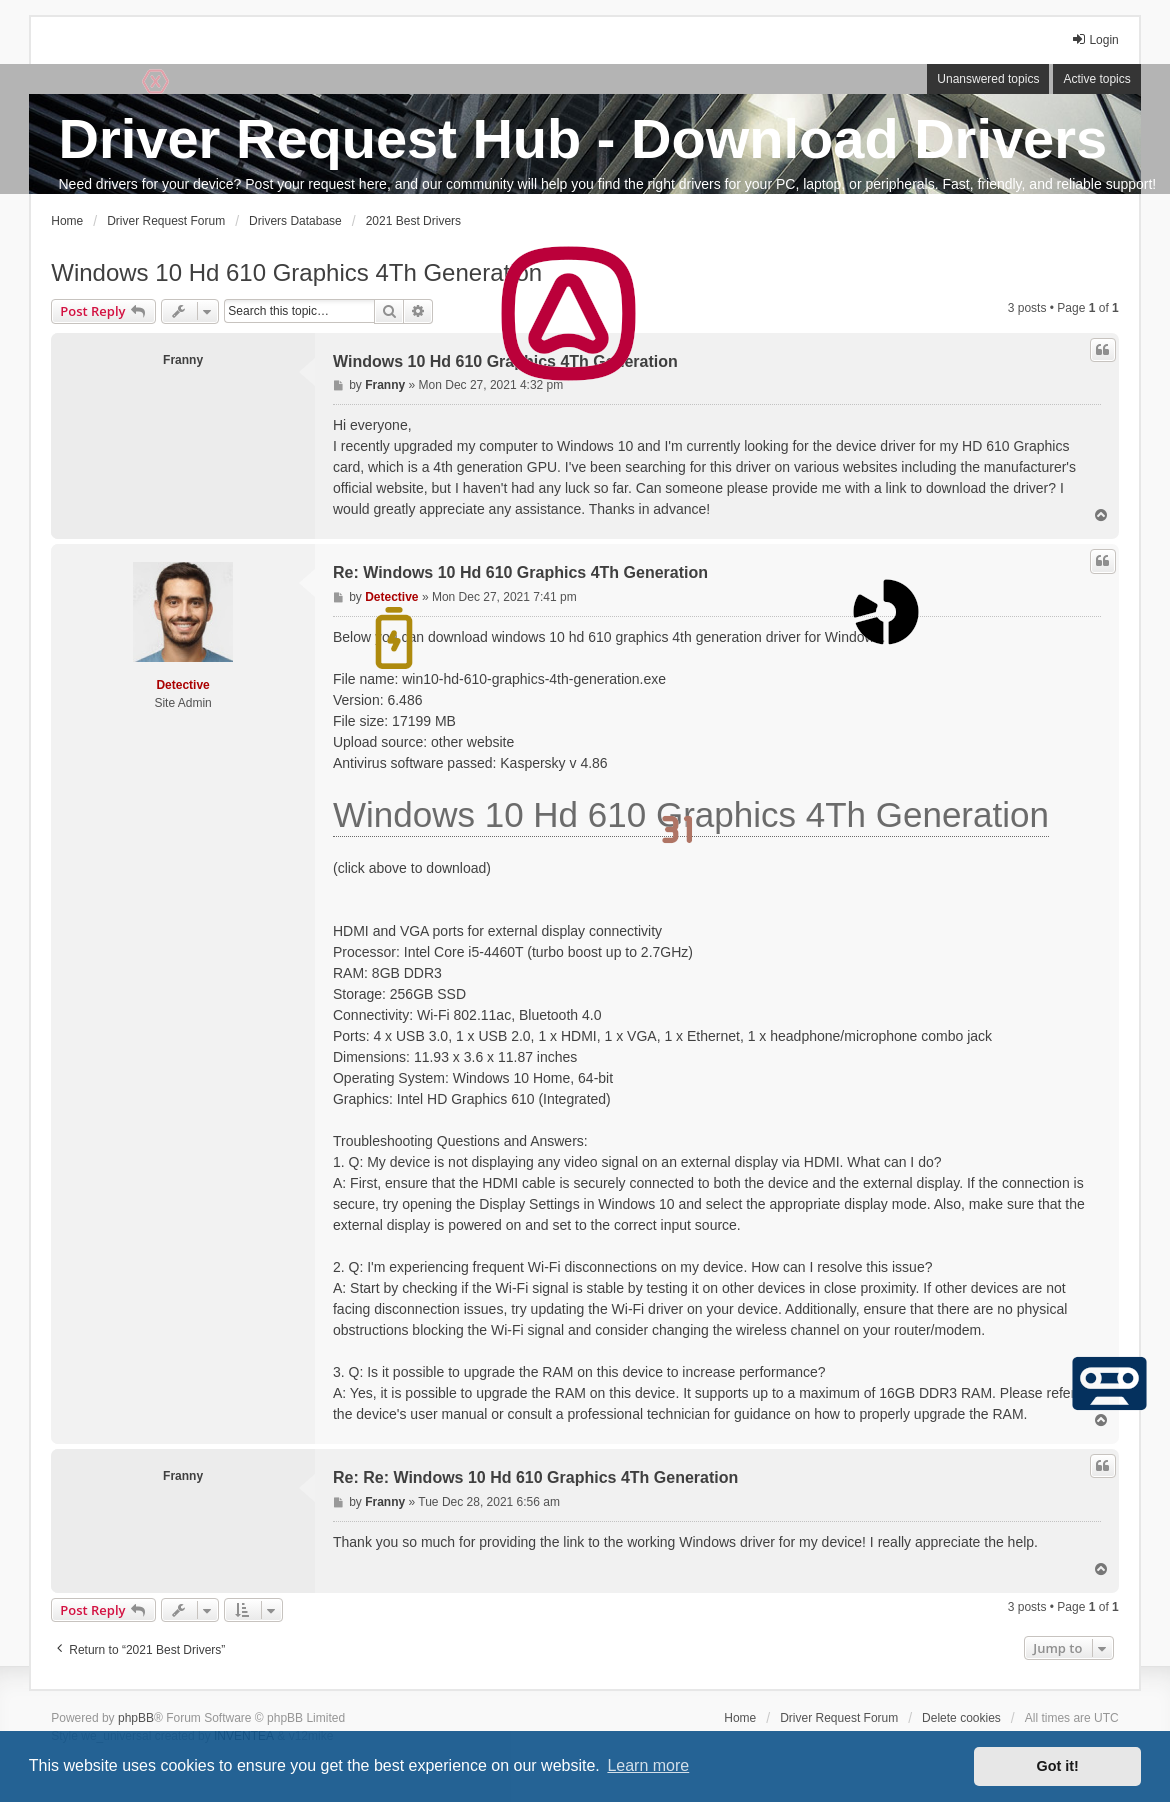 This screenshot has height=1802, width=1170. I want to click on indicates the 31st day of the month, so click(678, 829).